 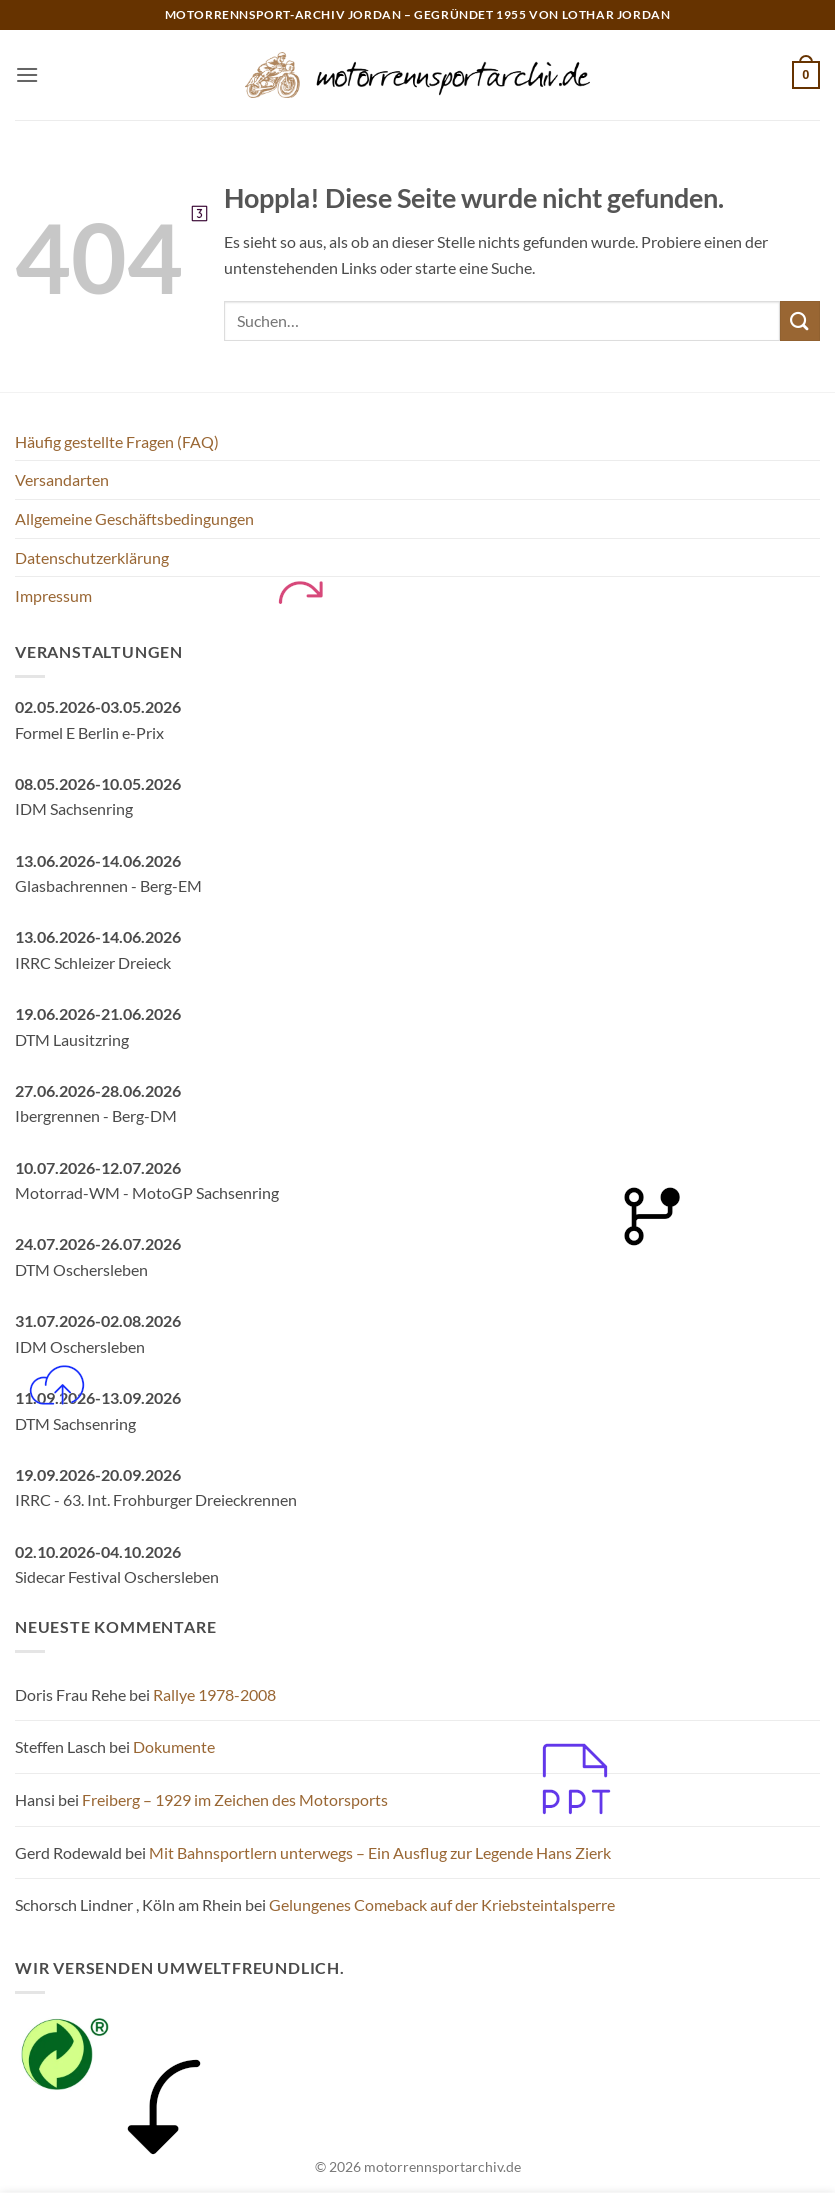 What do you see at coordinates (199, 213) in the screenshot?
I see `select option three from a list` at bounding box center [199, 213].